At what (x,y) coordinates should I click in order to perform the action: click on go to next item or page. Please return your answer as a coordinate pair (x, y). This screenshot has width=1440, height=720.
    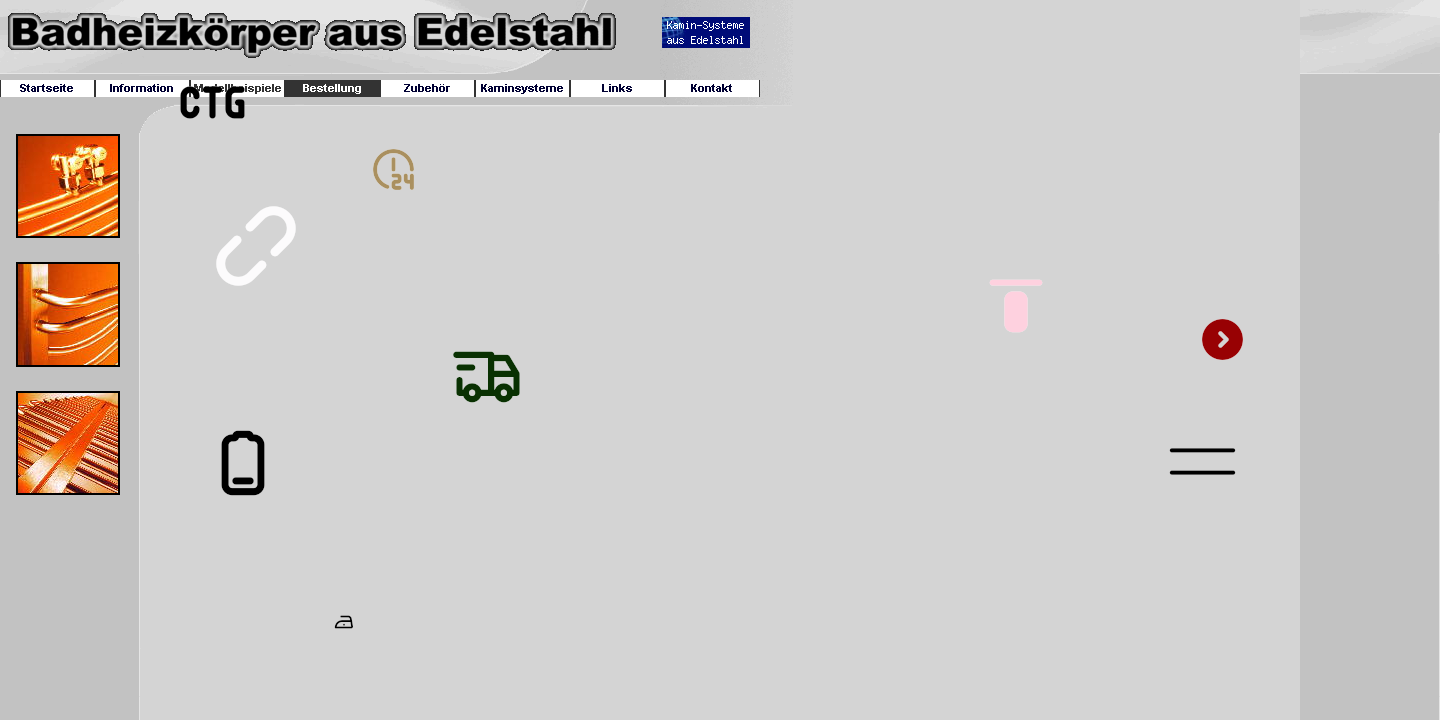
    Looking at the image, I should click on (1222, 339).